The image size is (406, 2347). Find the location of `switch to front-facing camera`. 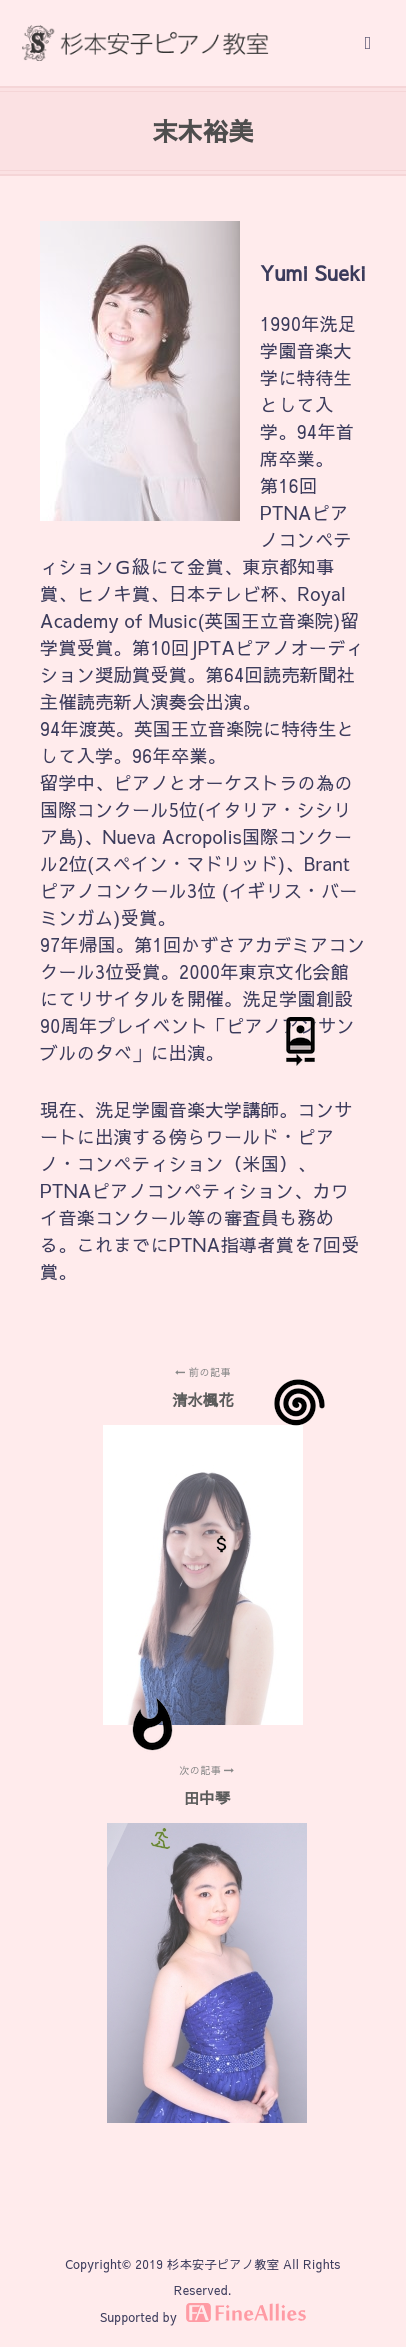

switch to front-facing camera is located at coordinates (300, 1041).